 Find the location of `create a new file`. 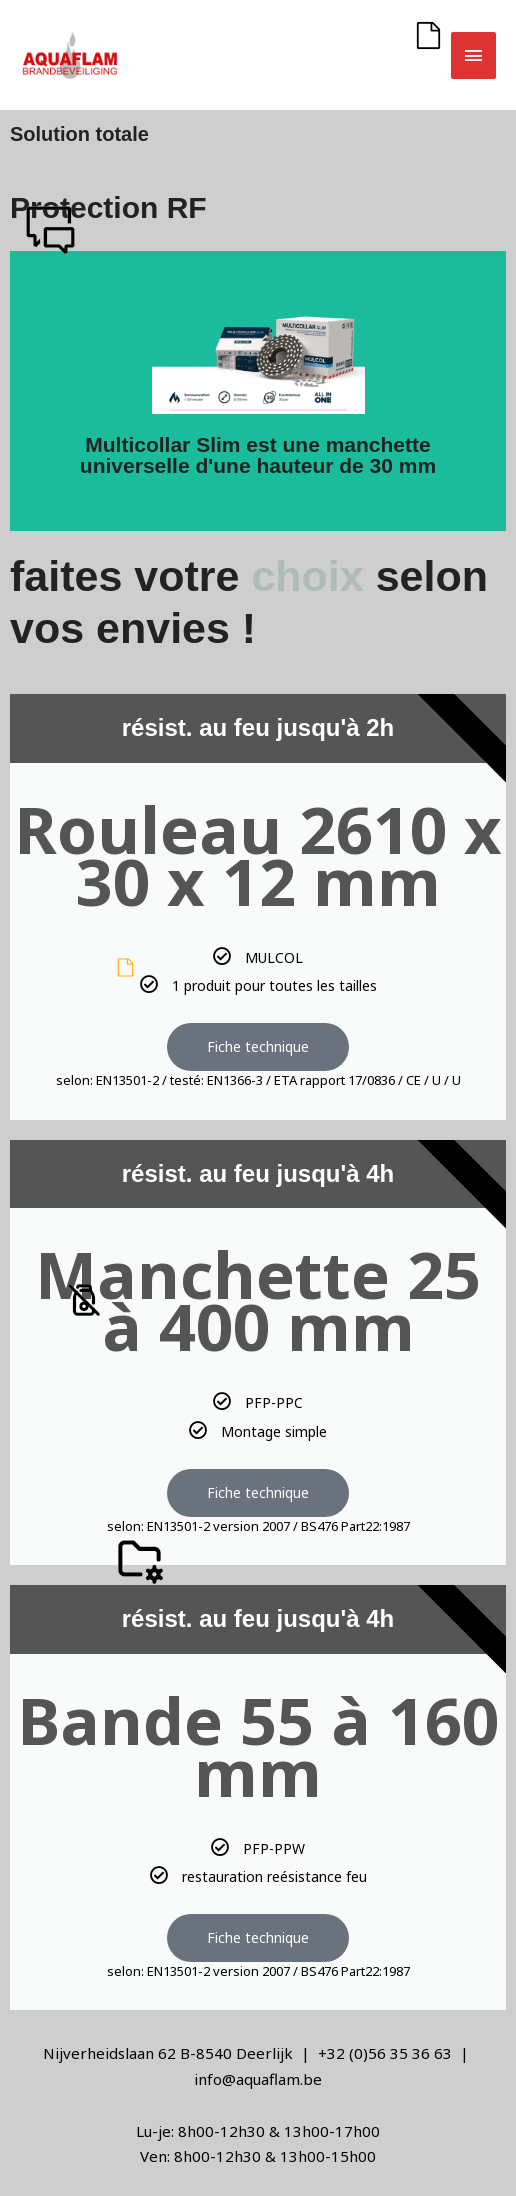

create a new file is located at coordinates (428, 35).